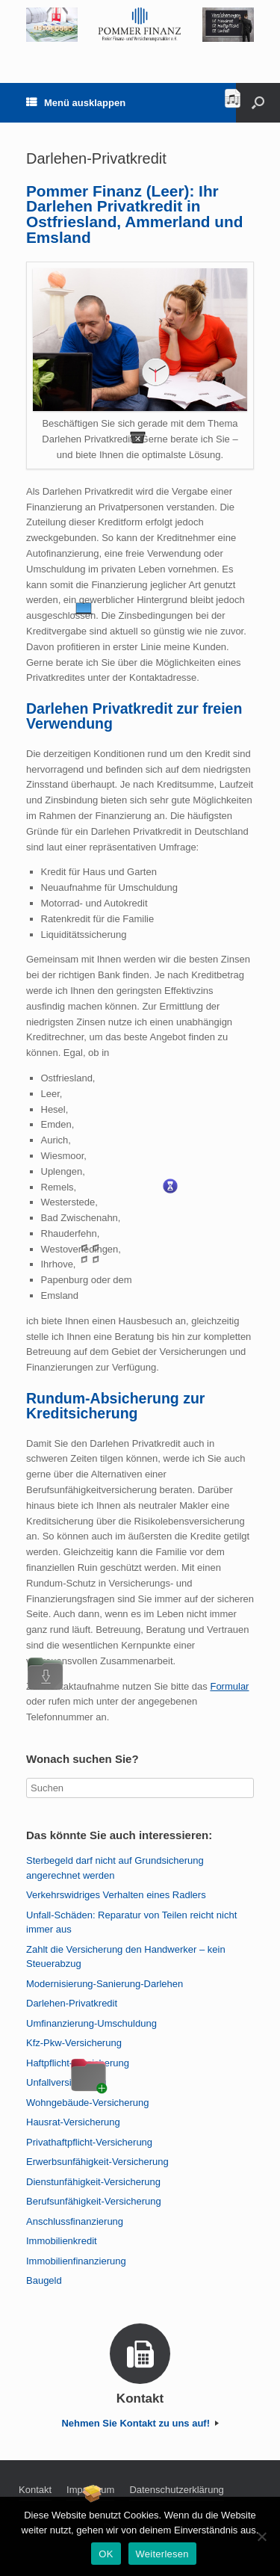 The image size is (280, 2576). What do you see at coordinates (84, 607) in the screenshot?
I see `indicates this macbook air in system settings` at bounding box center [84, 607].